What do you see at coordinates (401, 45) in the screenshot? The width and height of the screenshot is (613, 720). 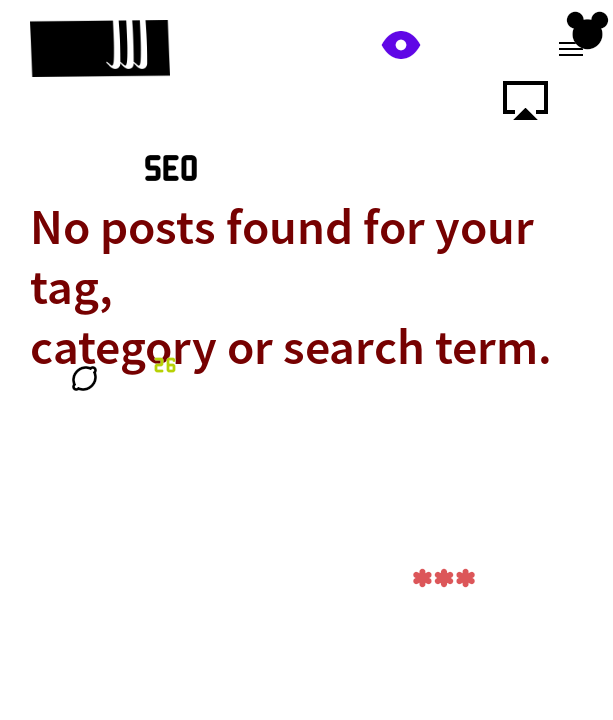 I see `view or preview content` at bounding box center [401, 45].